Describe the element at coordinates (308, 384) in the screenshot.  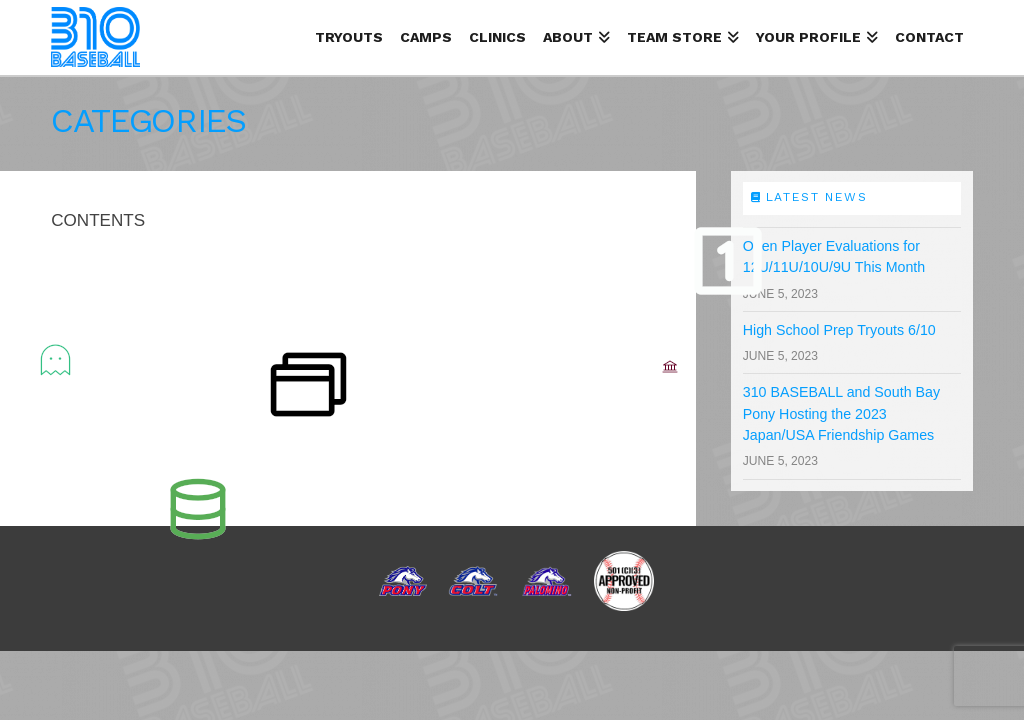
I see `open multiple browser windows` at that location.